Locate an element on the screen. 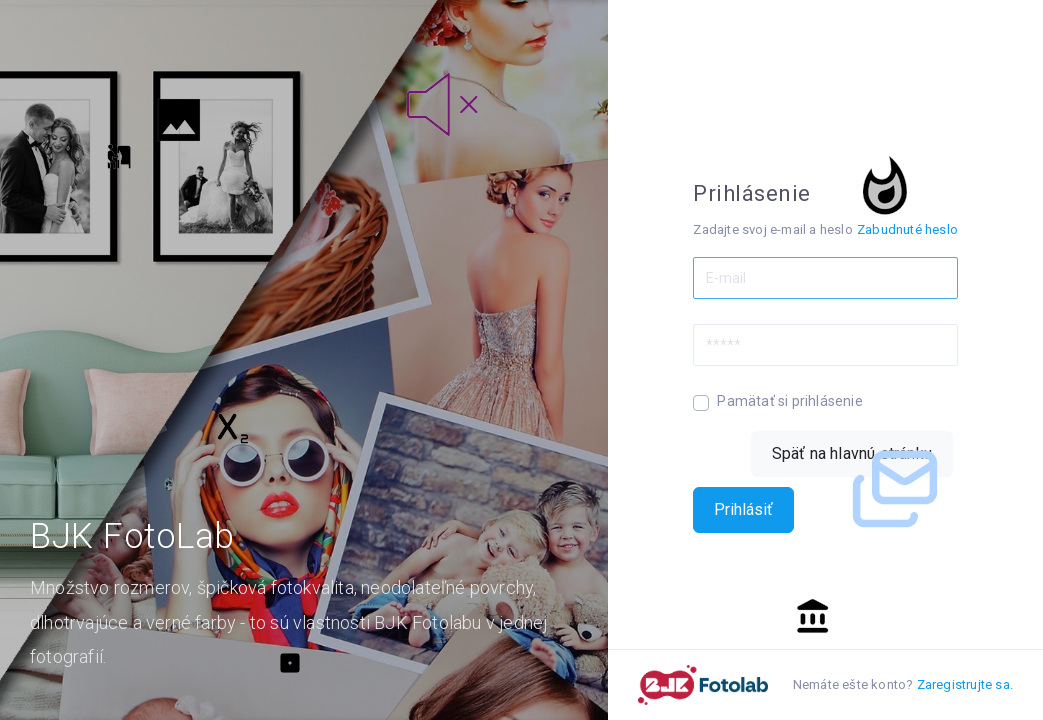  access bank or financial account is located at coordinates (813, 616).